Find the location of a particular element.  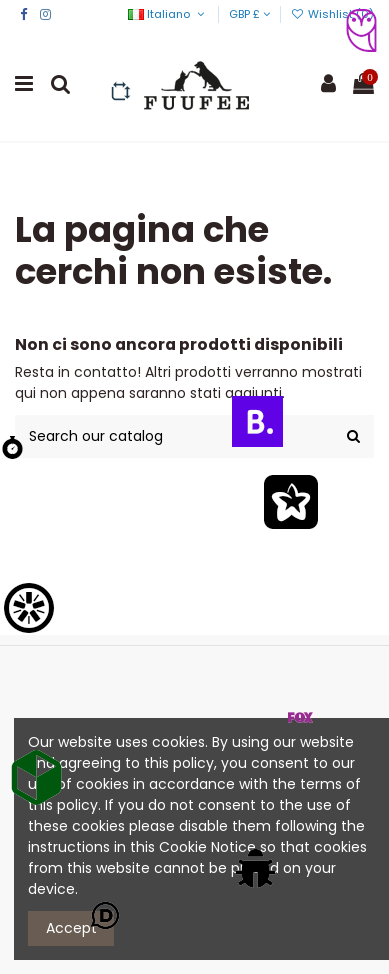

Fastly CDN service logo is located at coordinates (12, 447).